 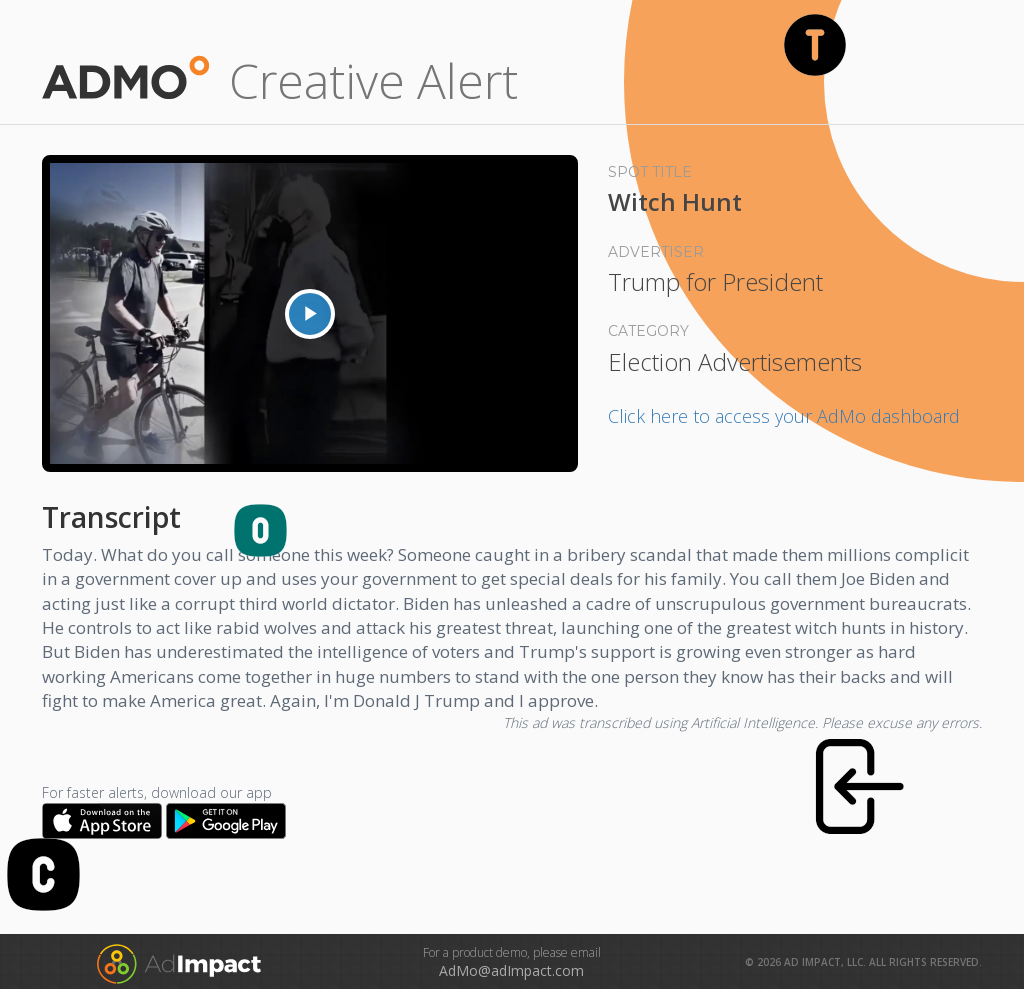 I want to click on log in to your account, so click(x=852, y=786).